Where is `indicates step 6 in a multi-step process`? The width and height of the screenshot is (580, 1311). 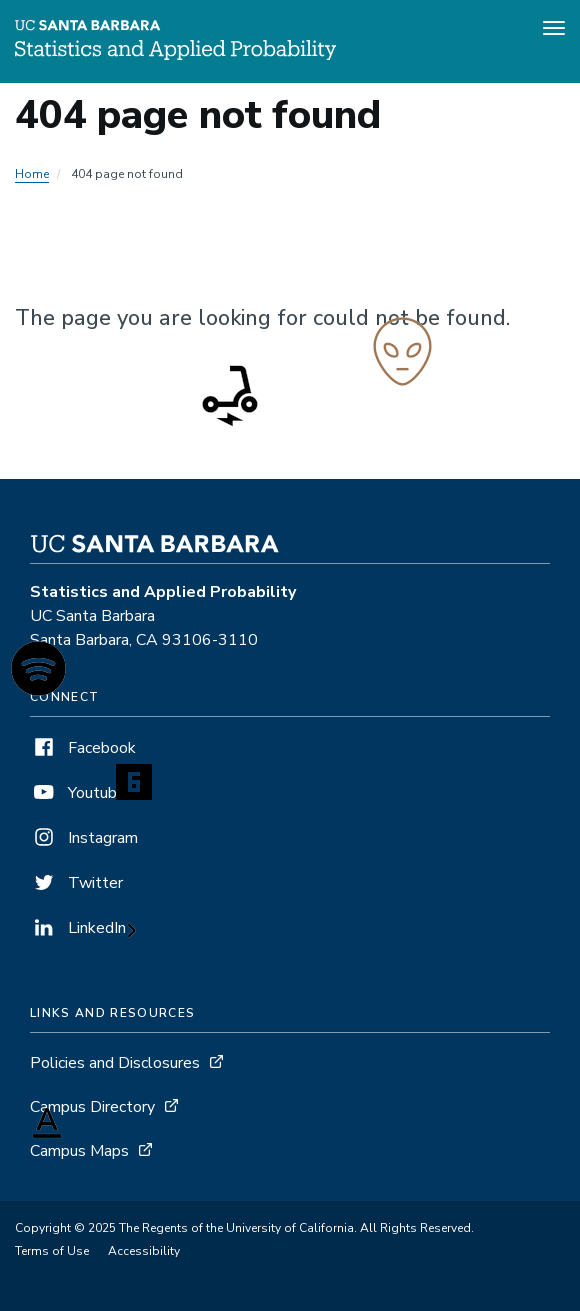
indicates step 6 in a multi-step process is located at coordinates (134, 782).